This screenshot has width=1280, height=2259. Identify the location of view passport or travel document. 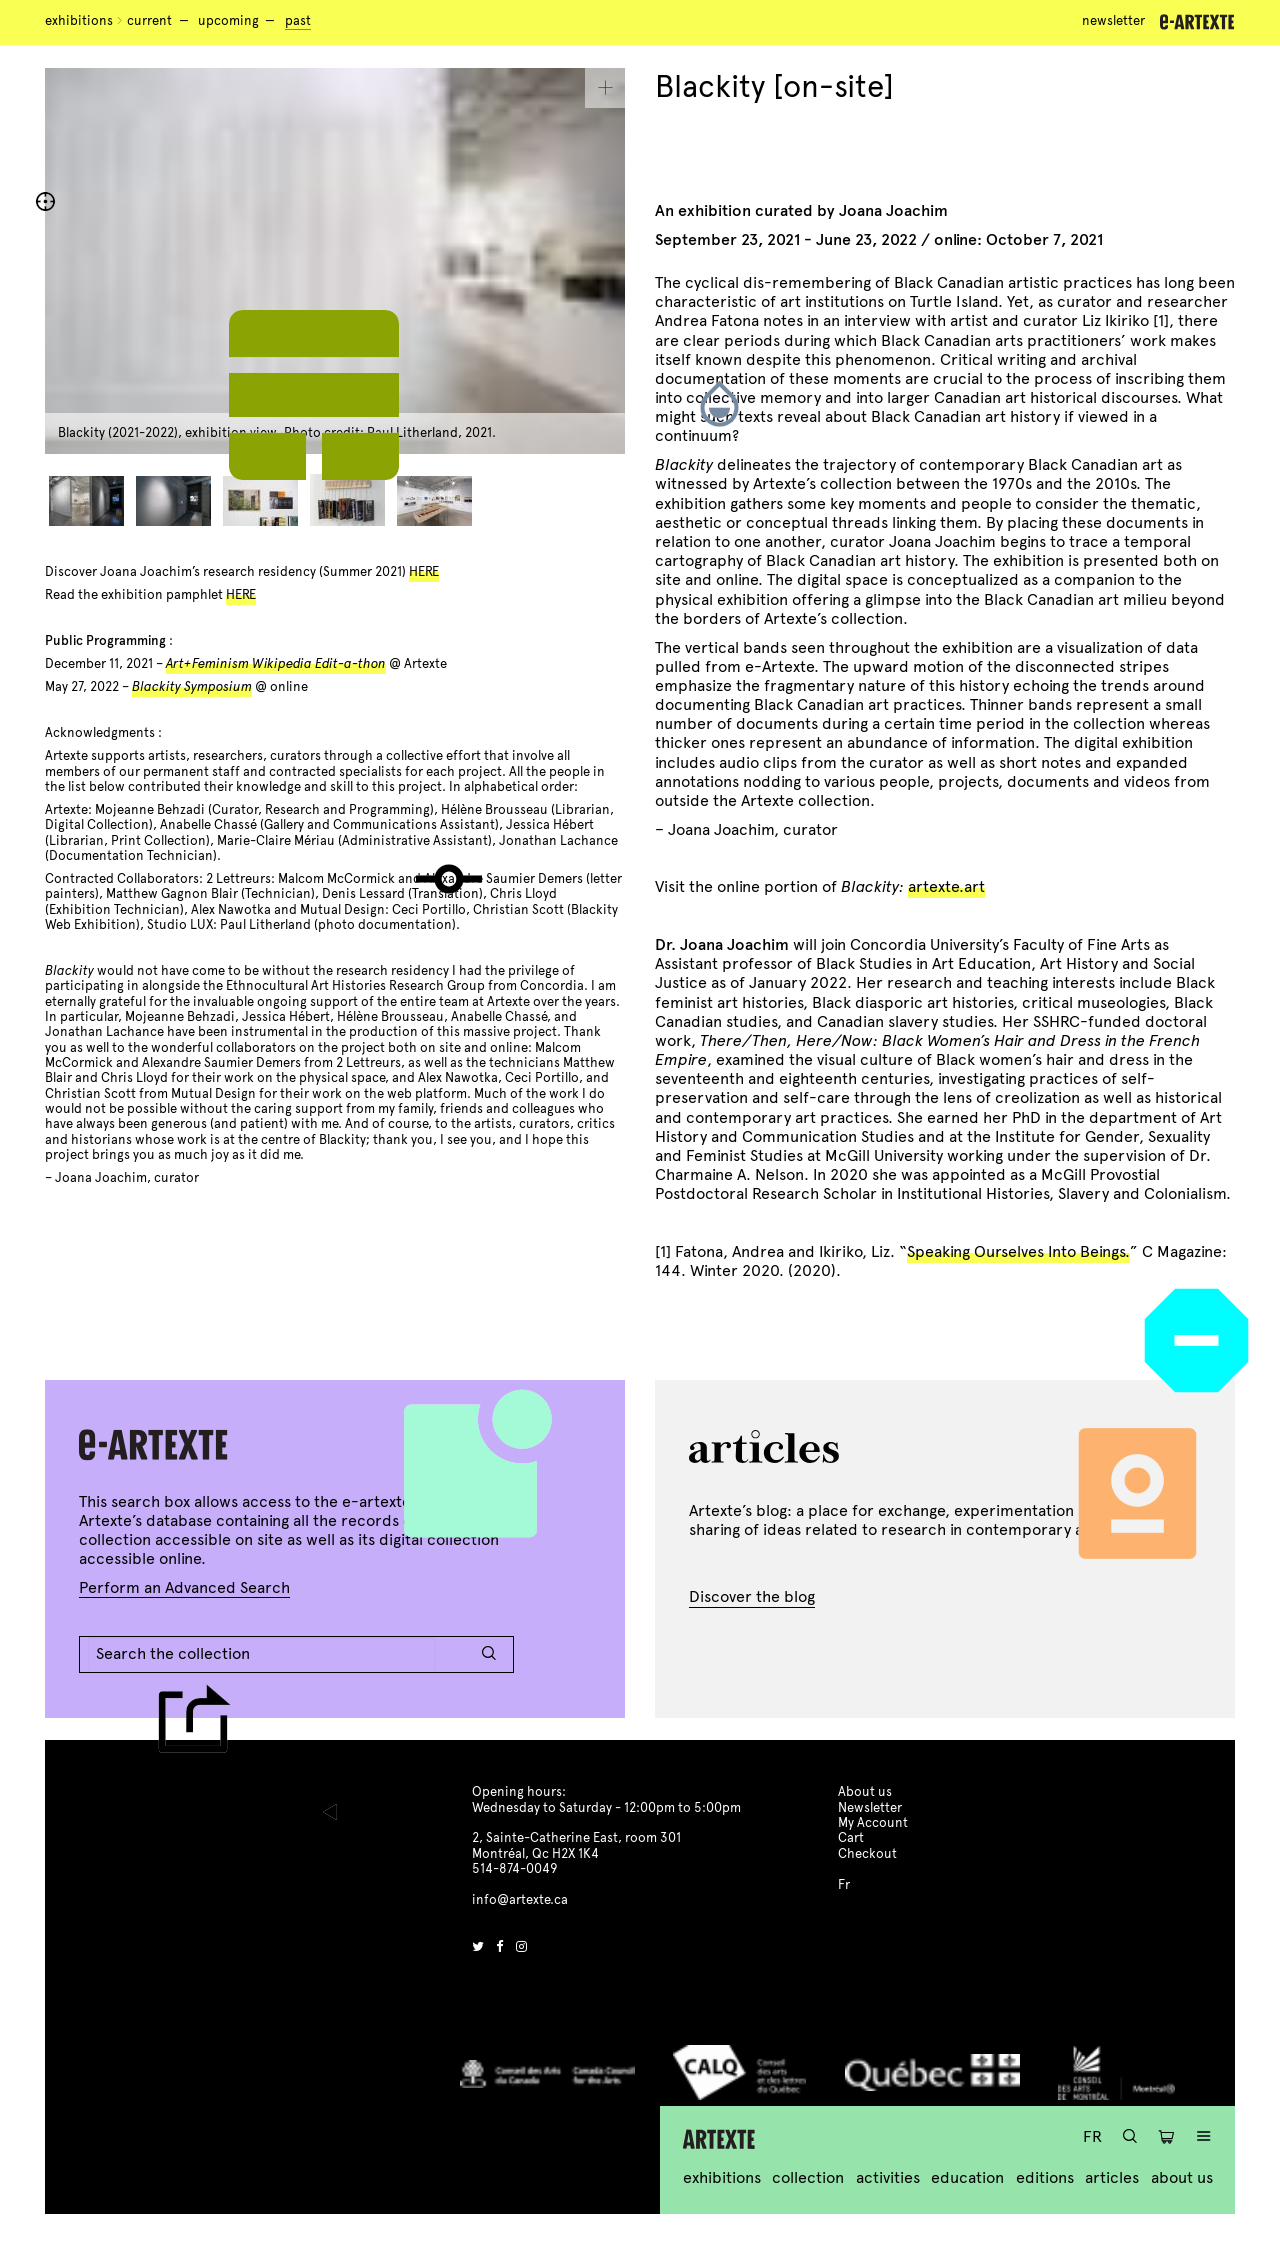
(1137, 1493).